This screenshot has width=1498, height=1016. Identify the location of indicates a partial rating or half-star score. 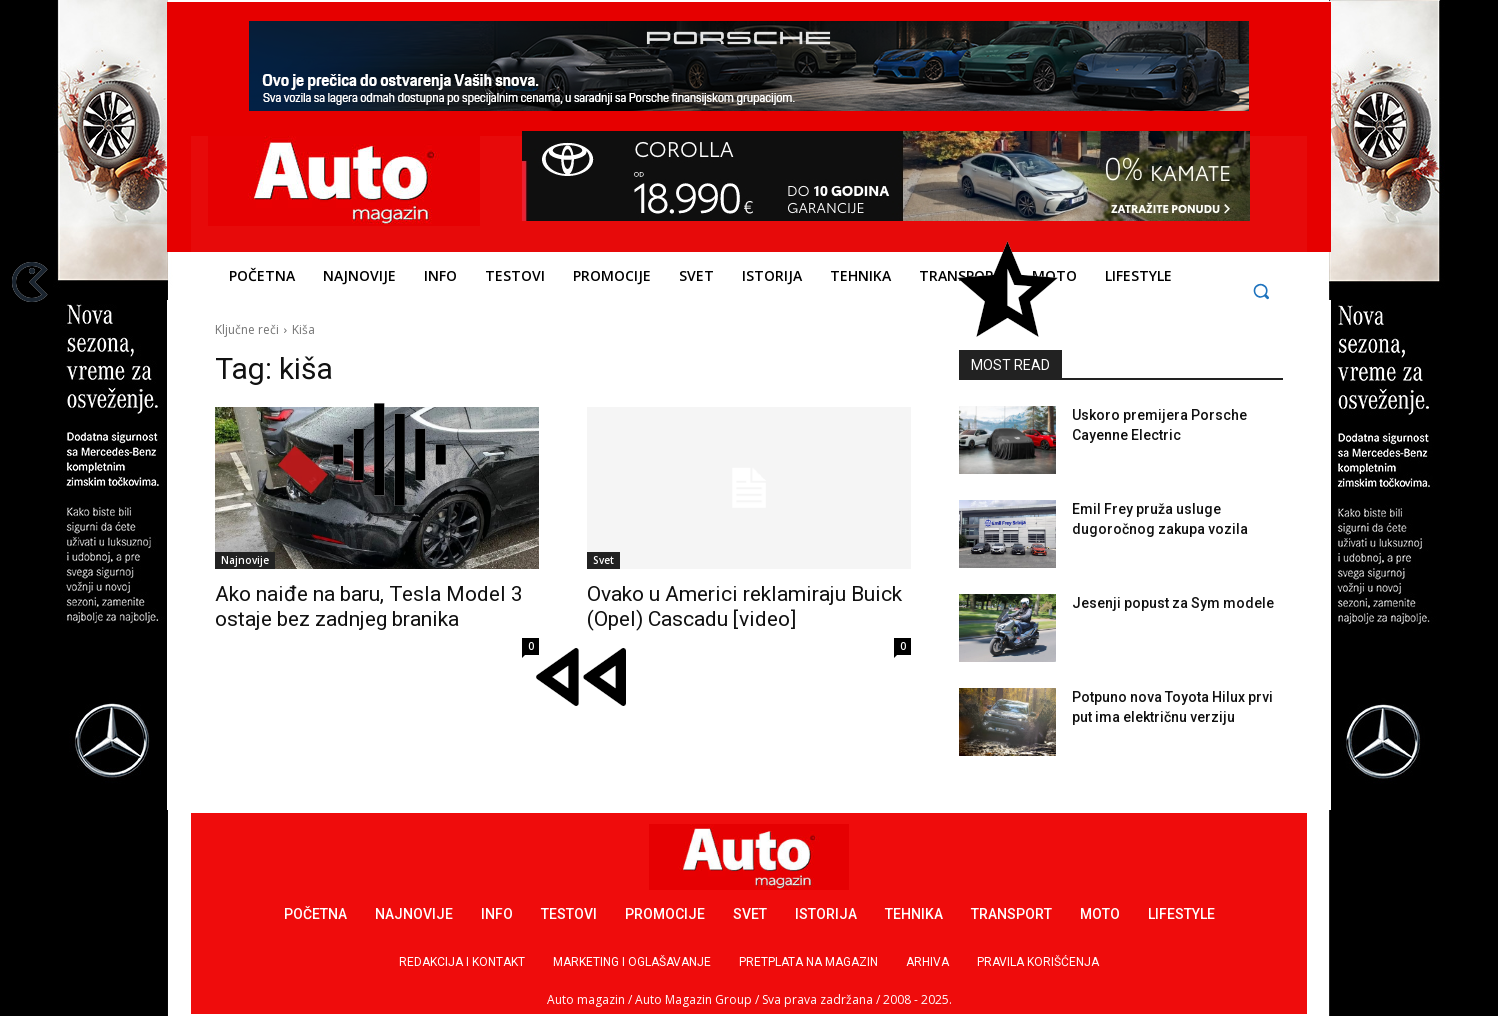
(1007, 291).